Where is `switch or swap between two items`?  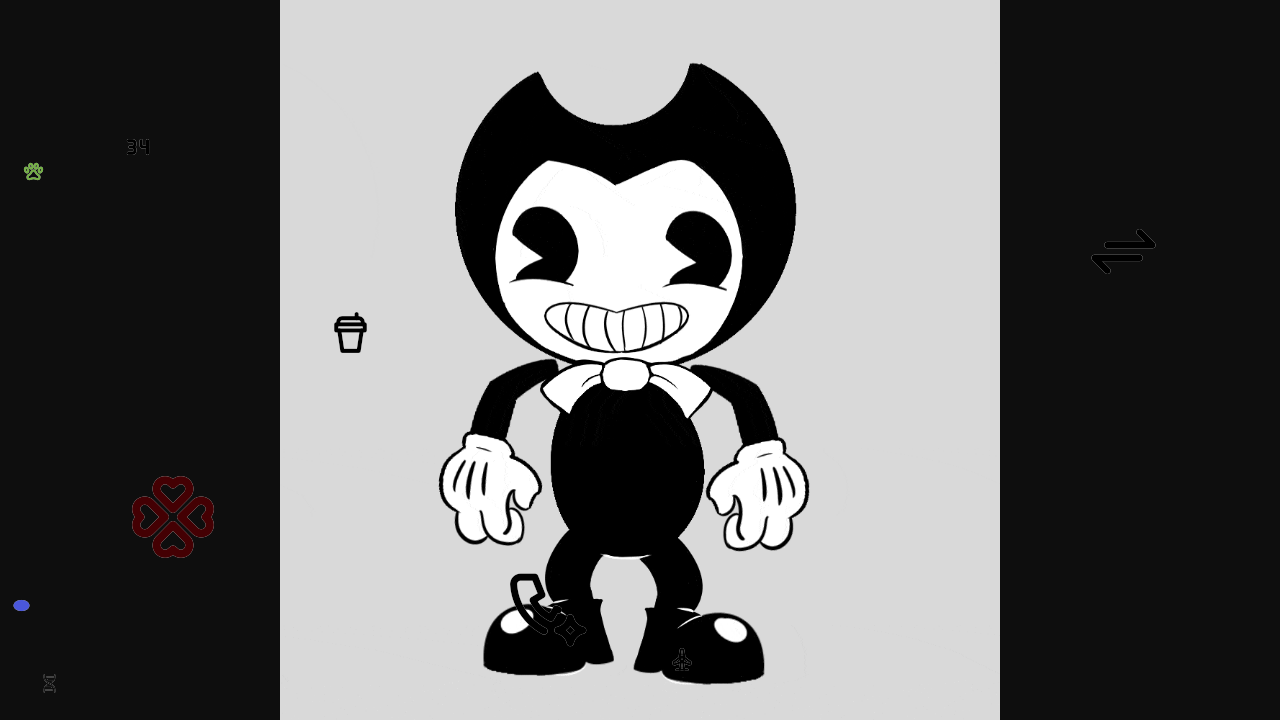 switch or swap between two items is located at coordinates (1123, 251).